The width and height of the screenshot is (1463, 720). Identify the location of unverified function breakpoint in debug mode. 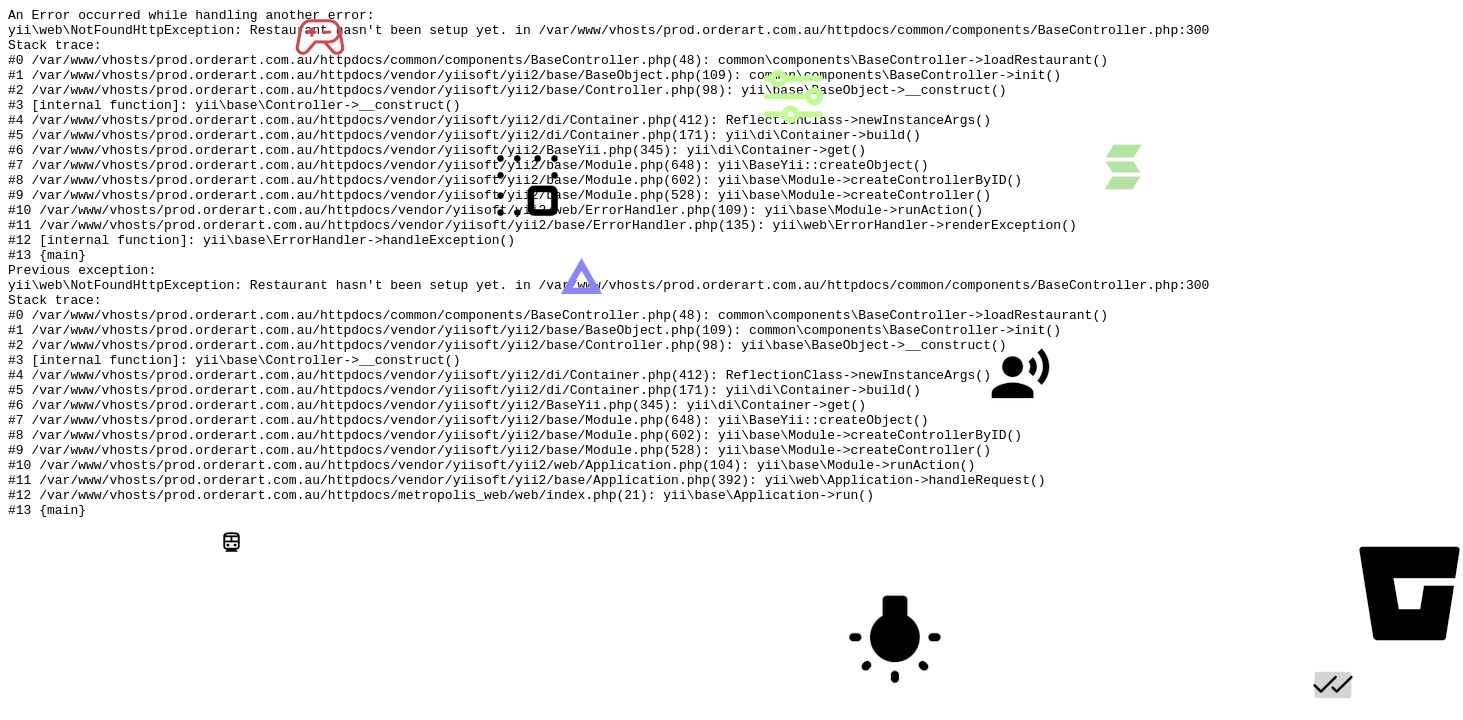
(581, 278).